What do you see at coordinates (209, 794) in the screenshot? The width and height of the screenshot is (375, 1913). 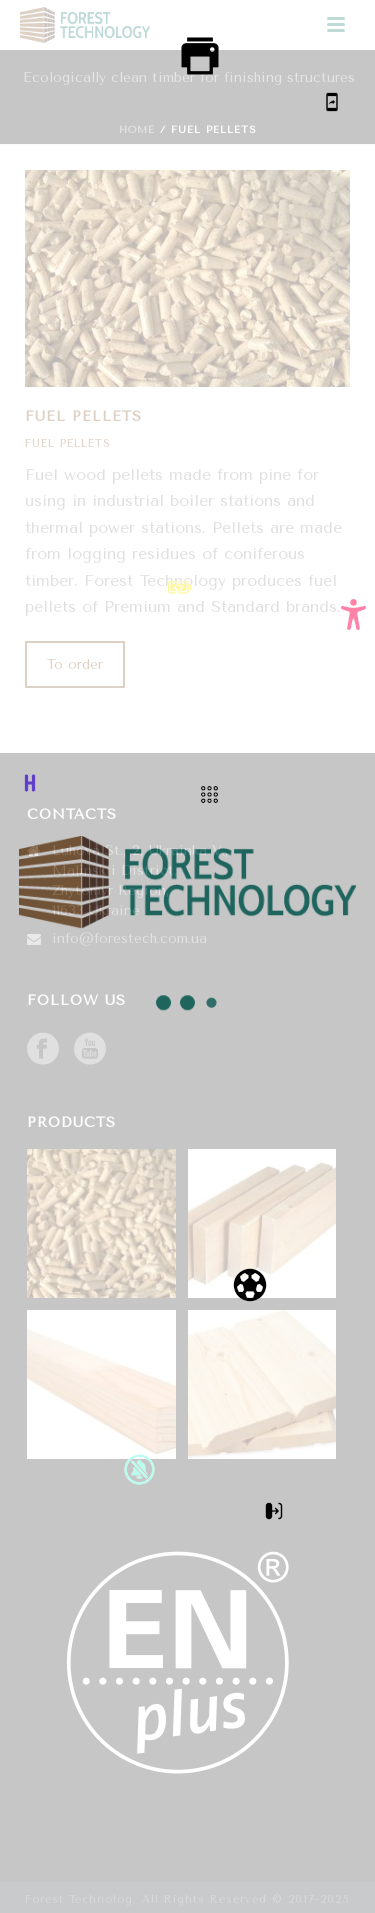 I see `open the app drawer or menu` at bounding box center [209, 794].